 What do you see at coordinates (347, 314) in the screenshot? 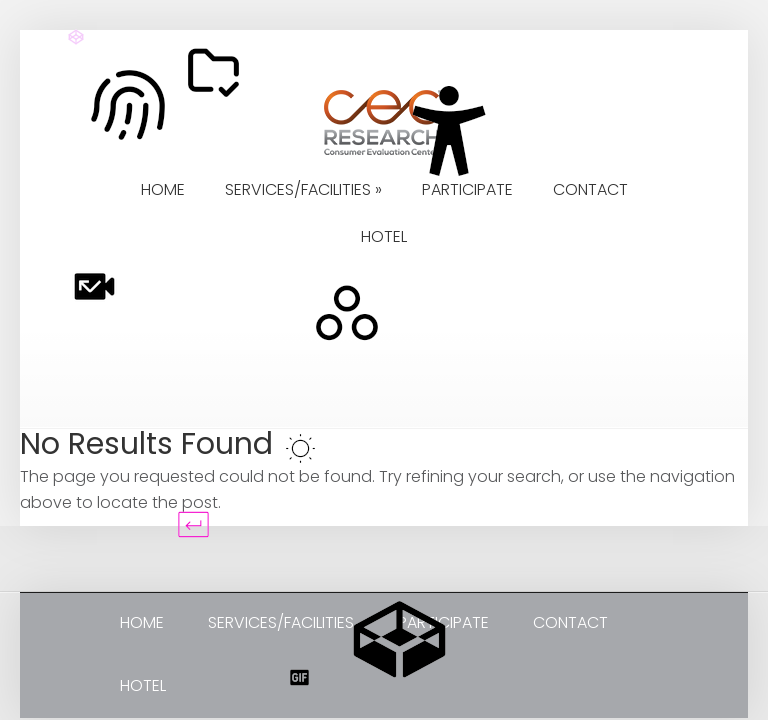
I see `group or cluster related items` at bounding box center [347, 314].